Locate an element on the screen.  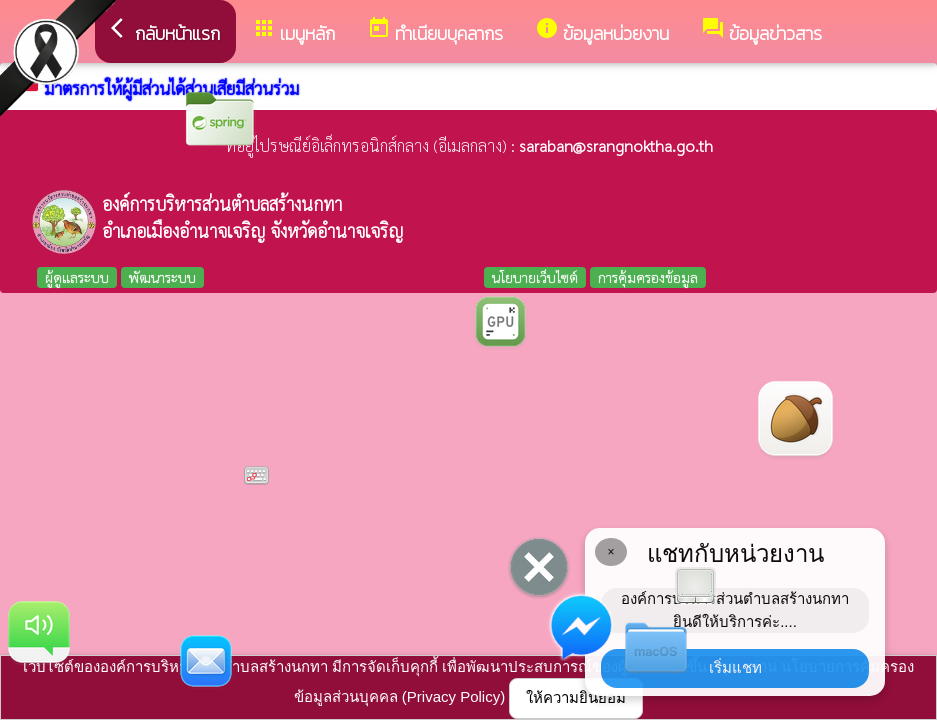
indicates an unavailable or inaccessible item is located at coordinates (539, 567).